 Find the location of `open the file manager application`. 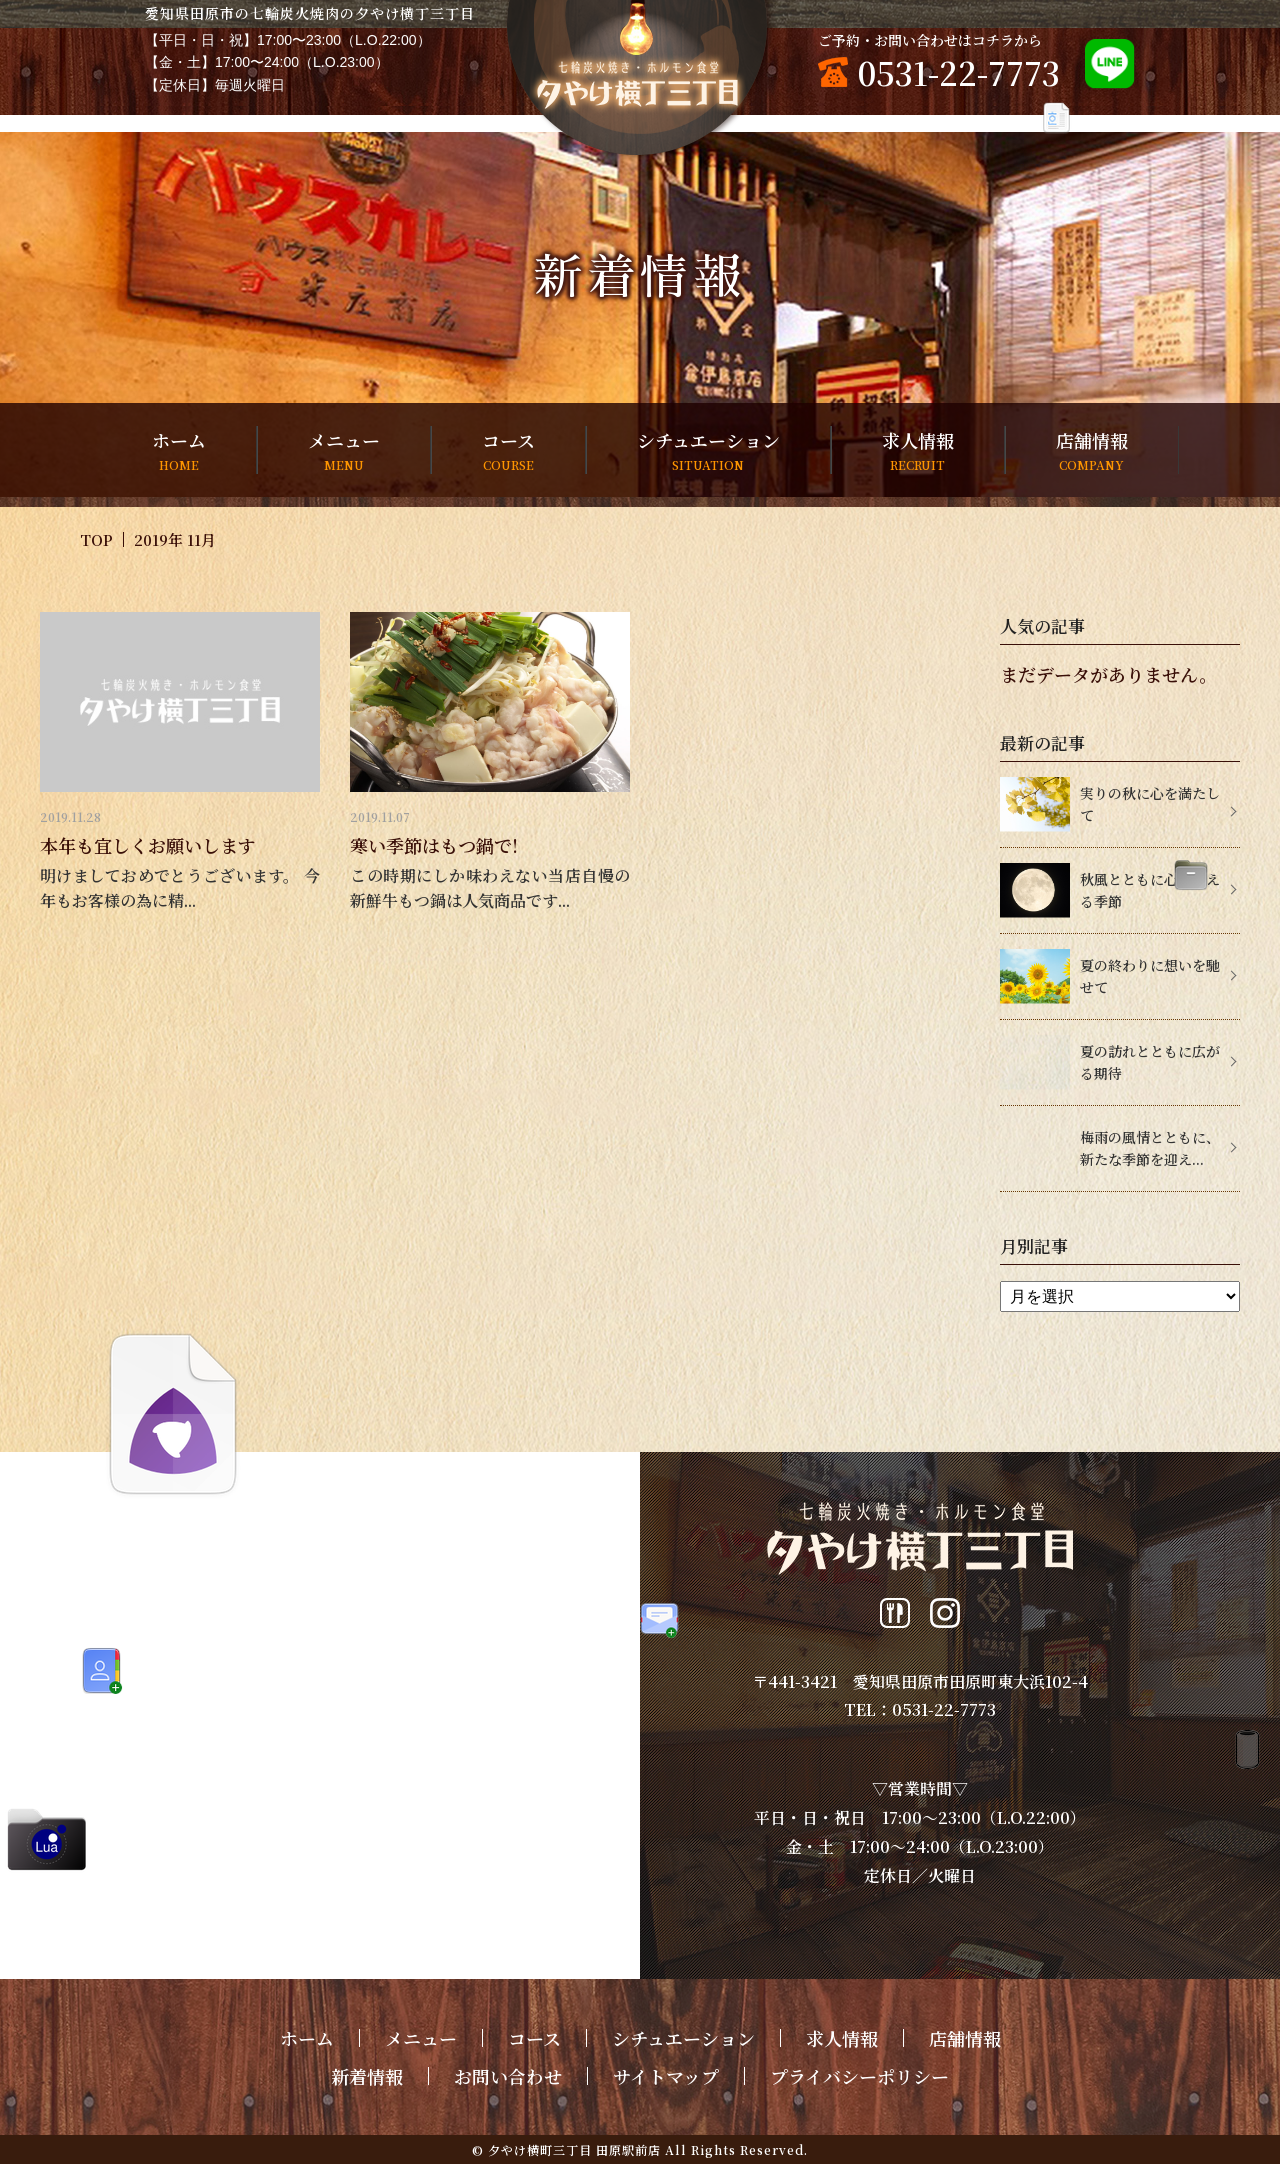

open the file manager application is located at coordinates (1191, 875).